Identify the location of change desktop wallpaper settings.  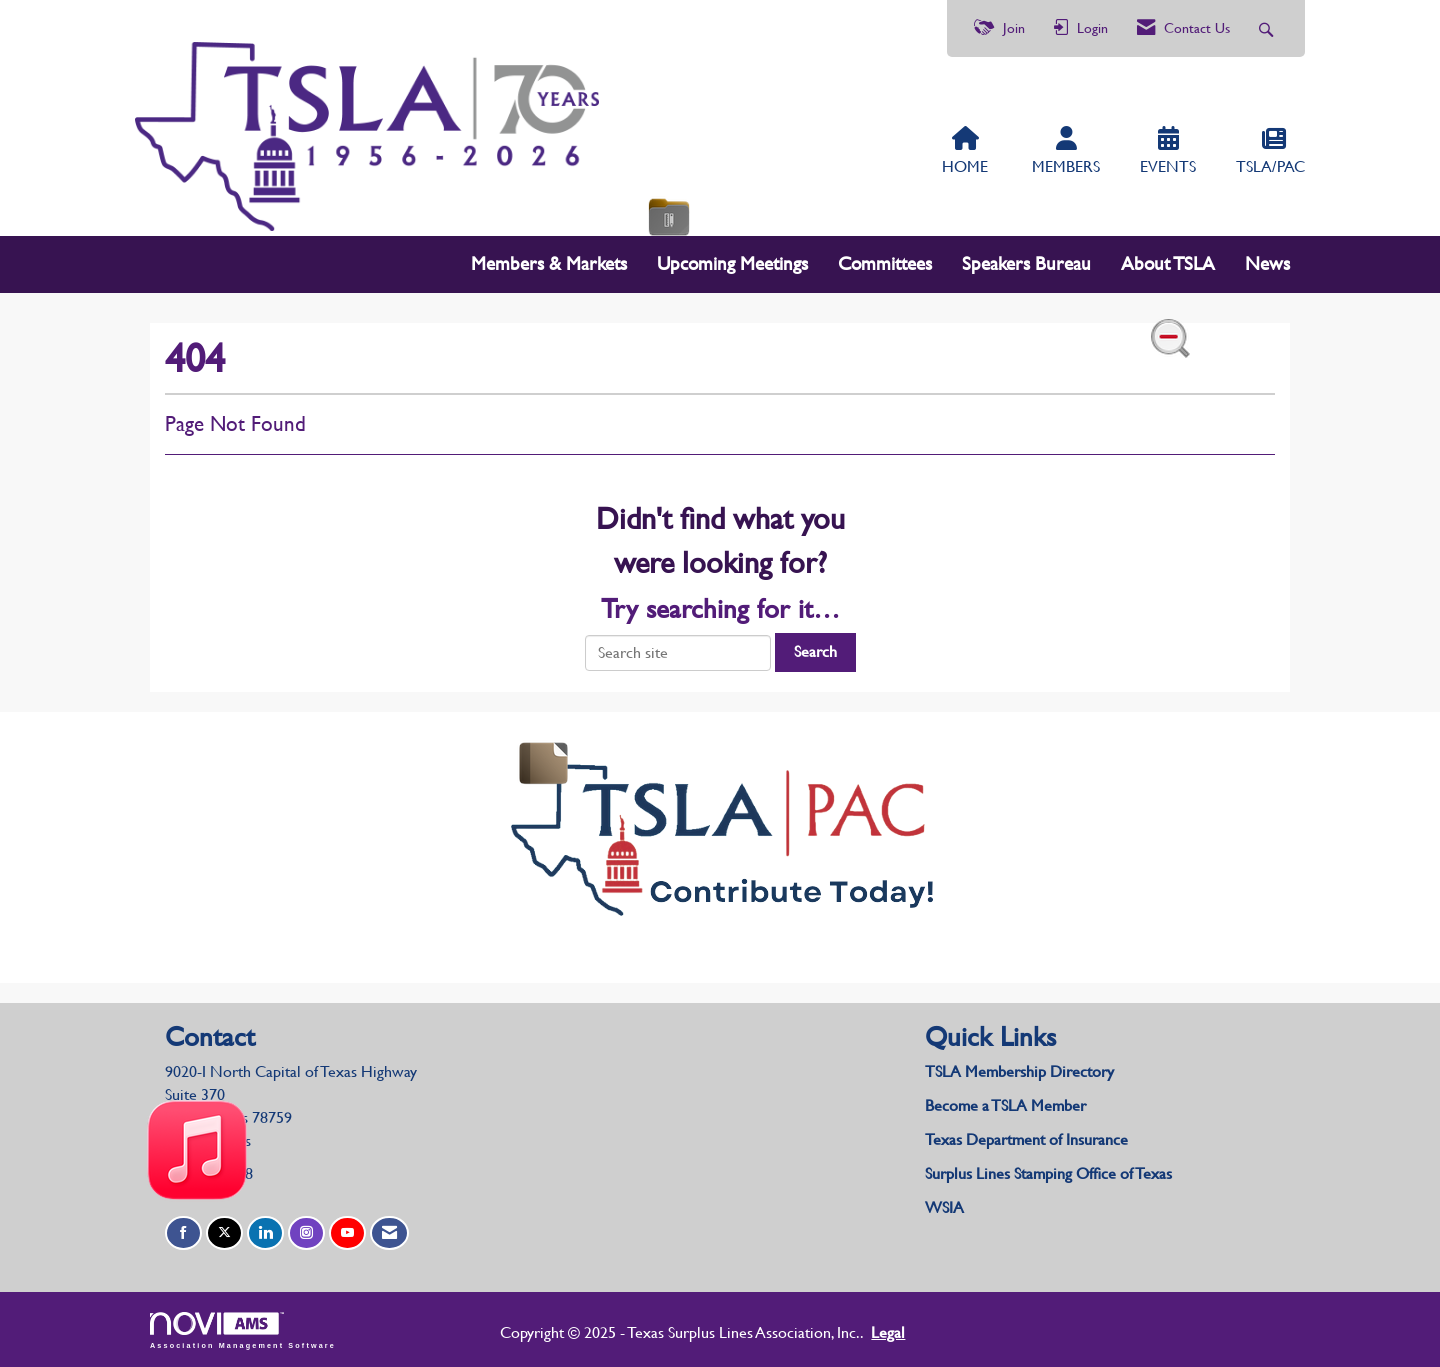
(543, 761).